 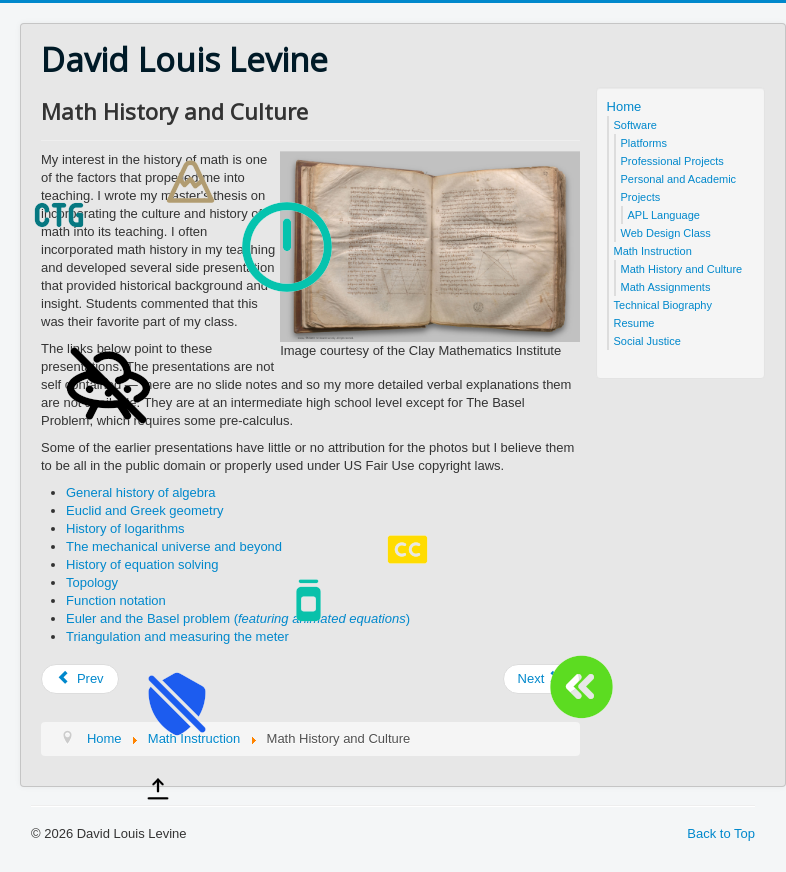 What do you see at coordinates (108, 385) in the screenshot?
I see `disable UFO or alien-themed mode` at bounding box center [108, 385].